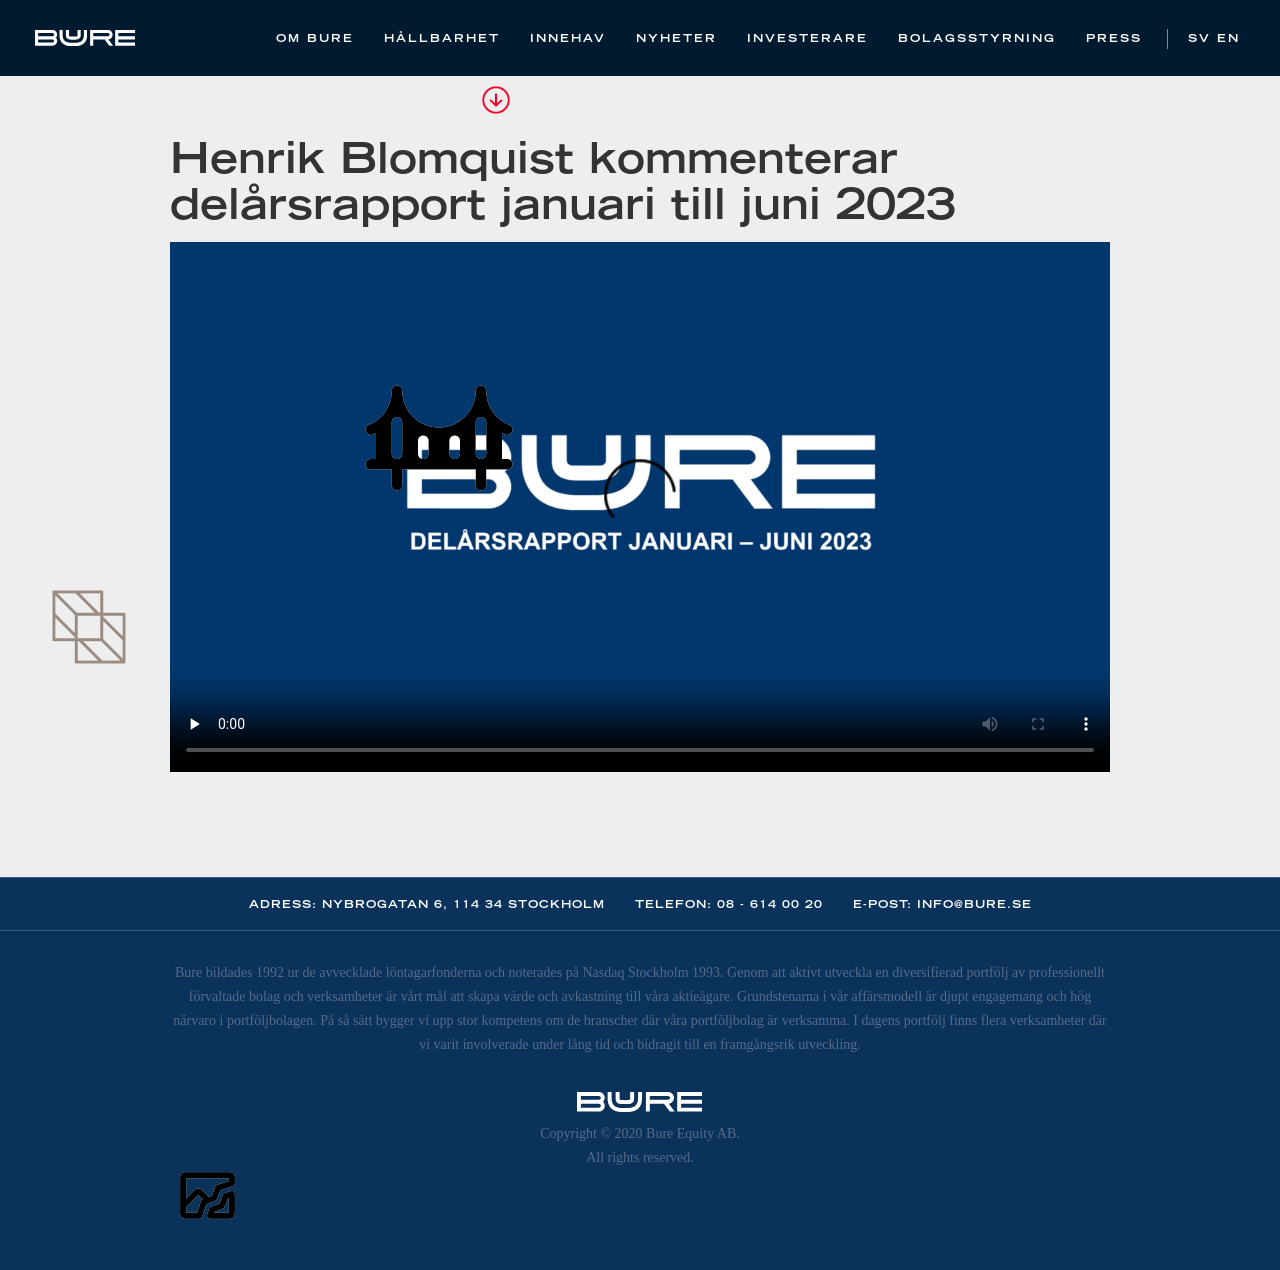  What do you see at coordinates (207, 1195) in the screenshot?
I see `indicates a broken or corrupted image file` at bounding box center [207, 1195].